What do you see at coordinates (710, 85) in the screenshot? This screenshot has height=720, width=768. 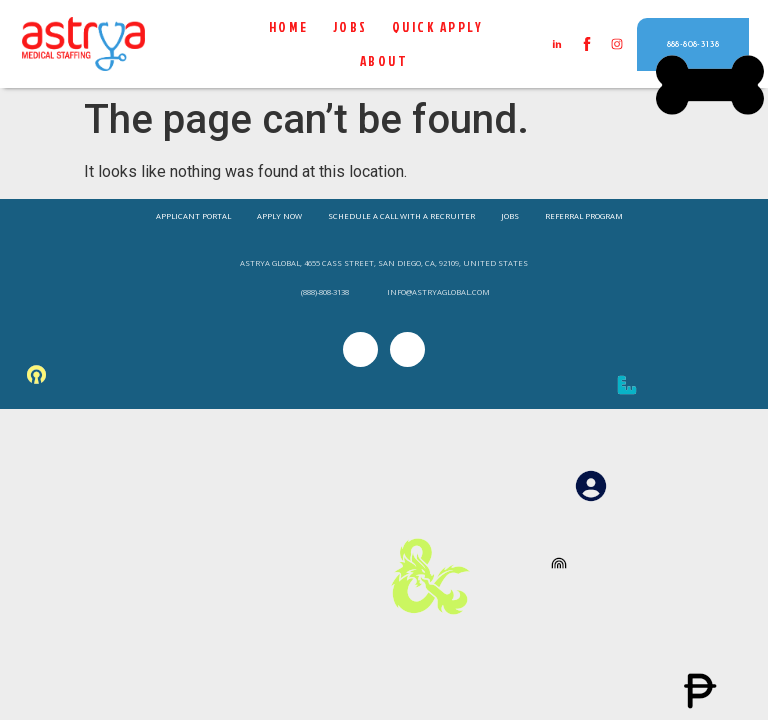 I see `access pet-related features or settings` at bounding box center [710, 85].